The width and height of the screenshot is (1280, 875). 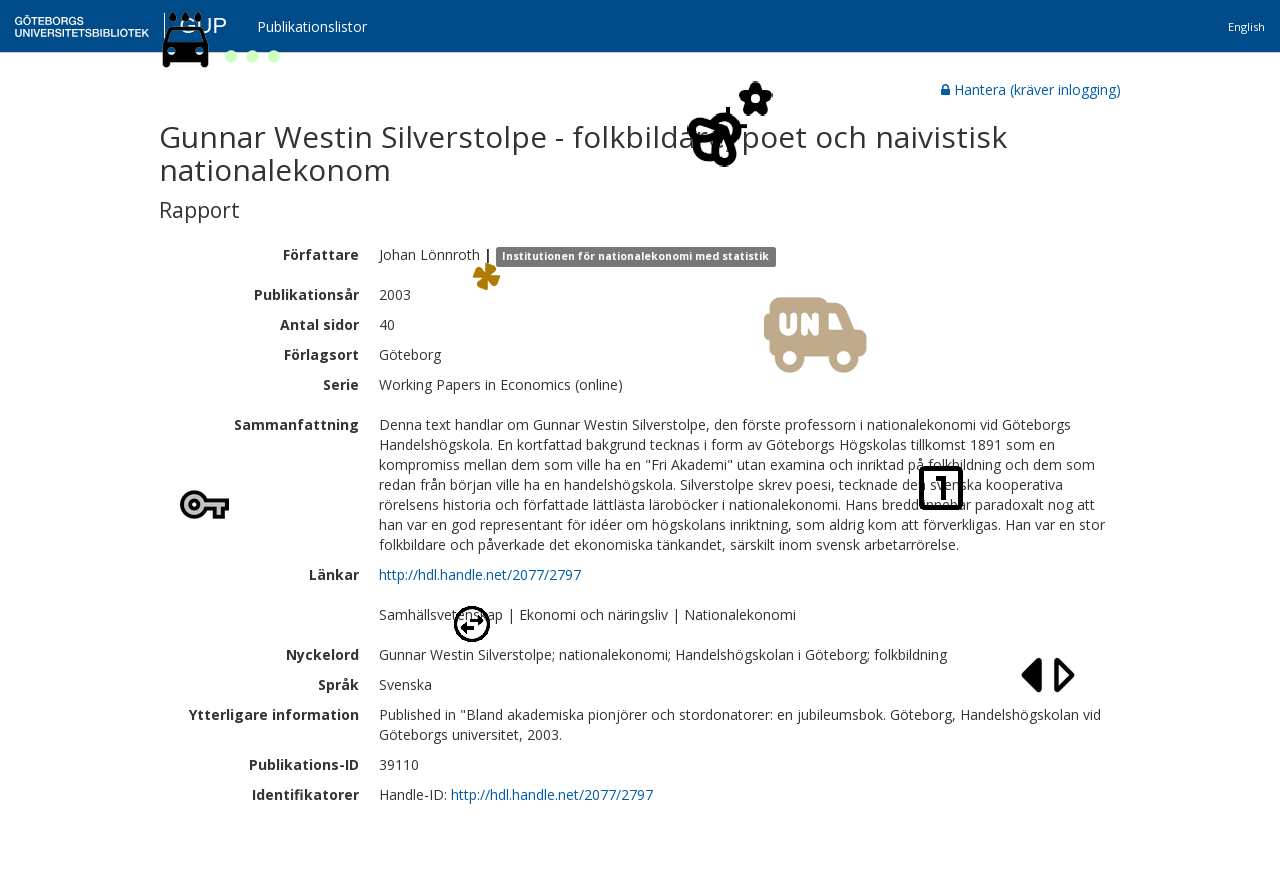 What do you see at coordinates (472, 624) in the screenshot?
I see `swap or exchange items horizontally` at bounding box center [472, 624].